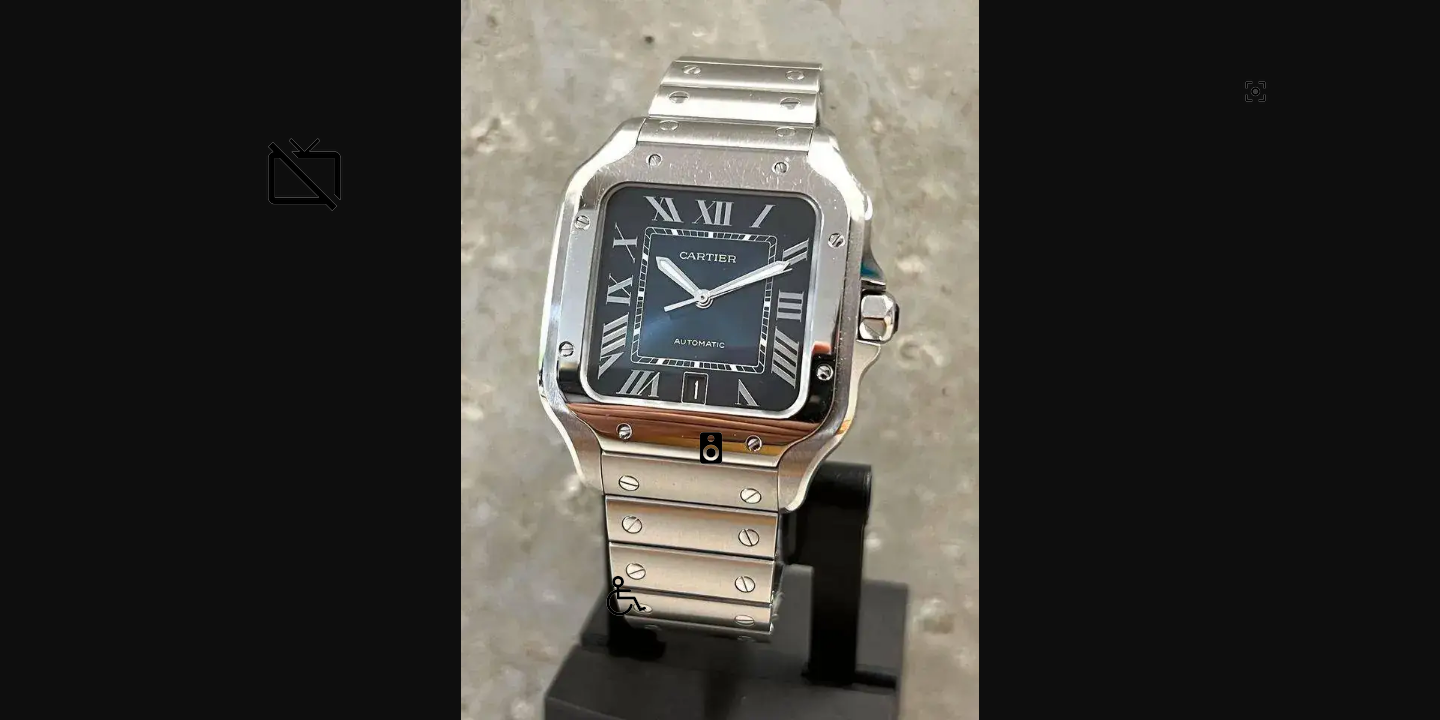  I want to click on tv or display is currently off or disabled, so click(304, 174).